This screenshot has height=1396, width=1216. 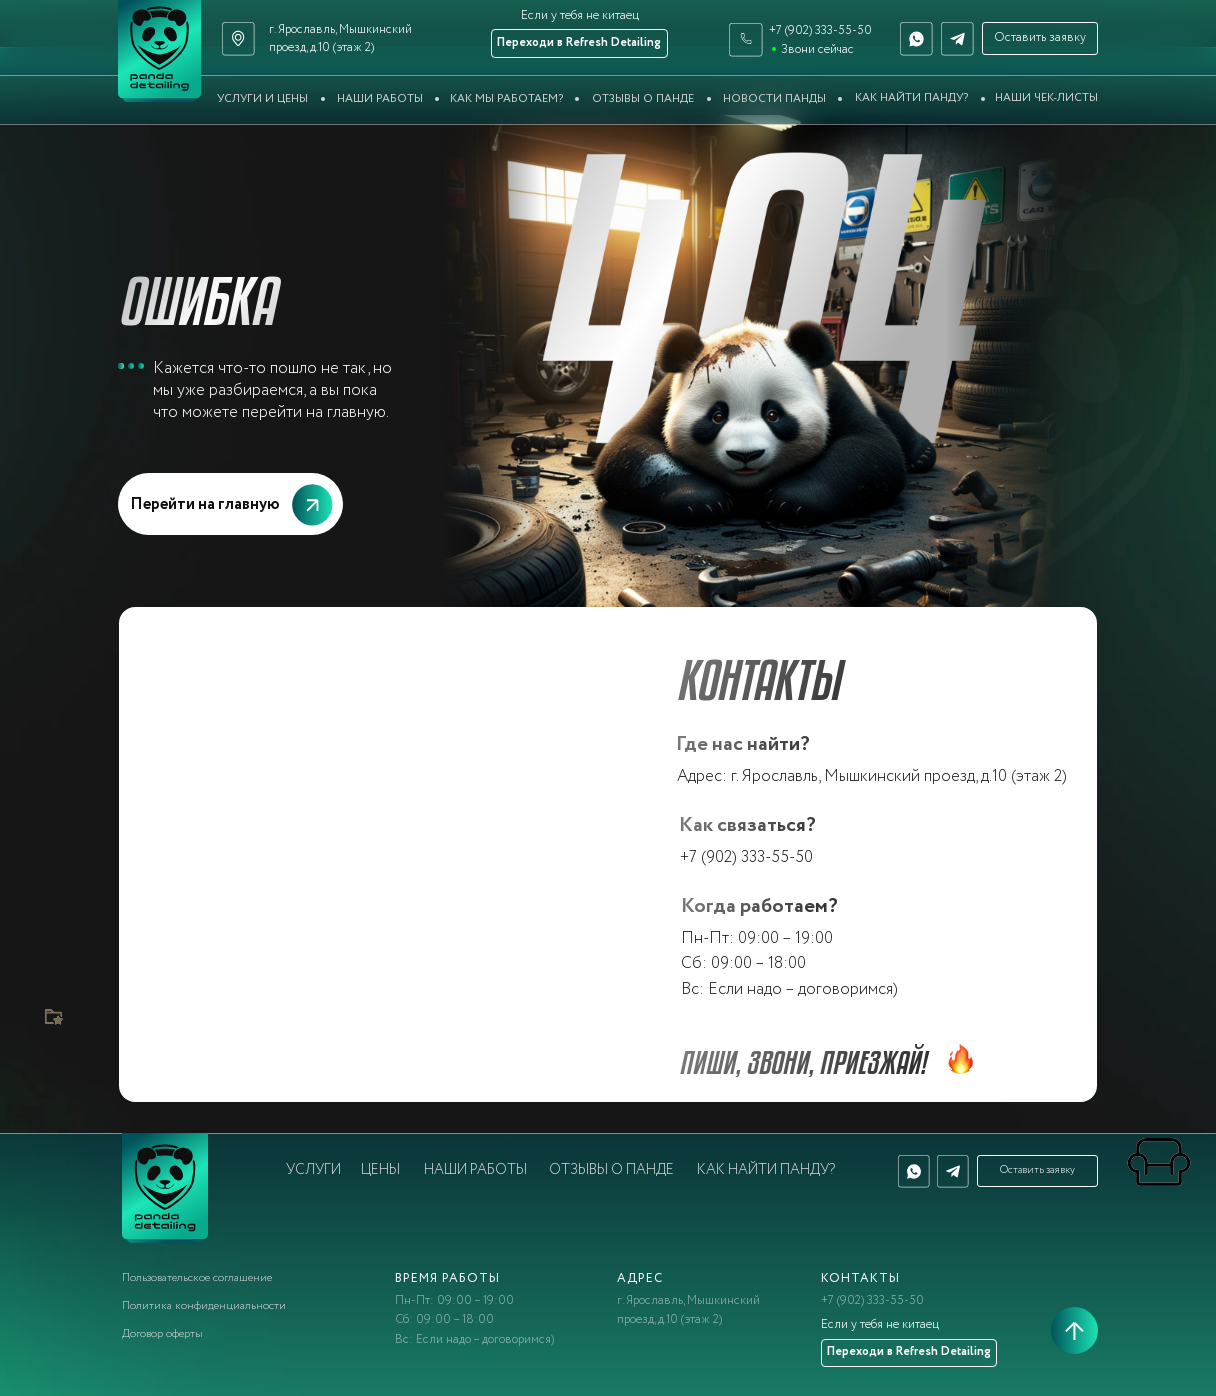 What do you see at coordinates (1159, 1163) in the screenshot?
I see `browse furniture or home decor items` at bounding box center [1159, 1163].